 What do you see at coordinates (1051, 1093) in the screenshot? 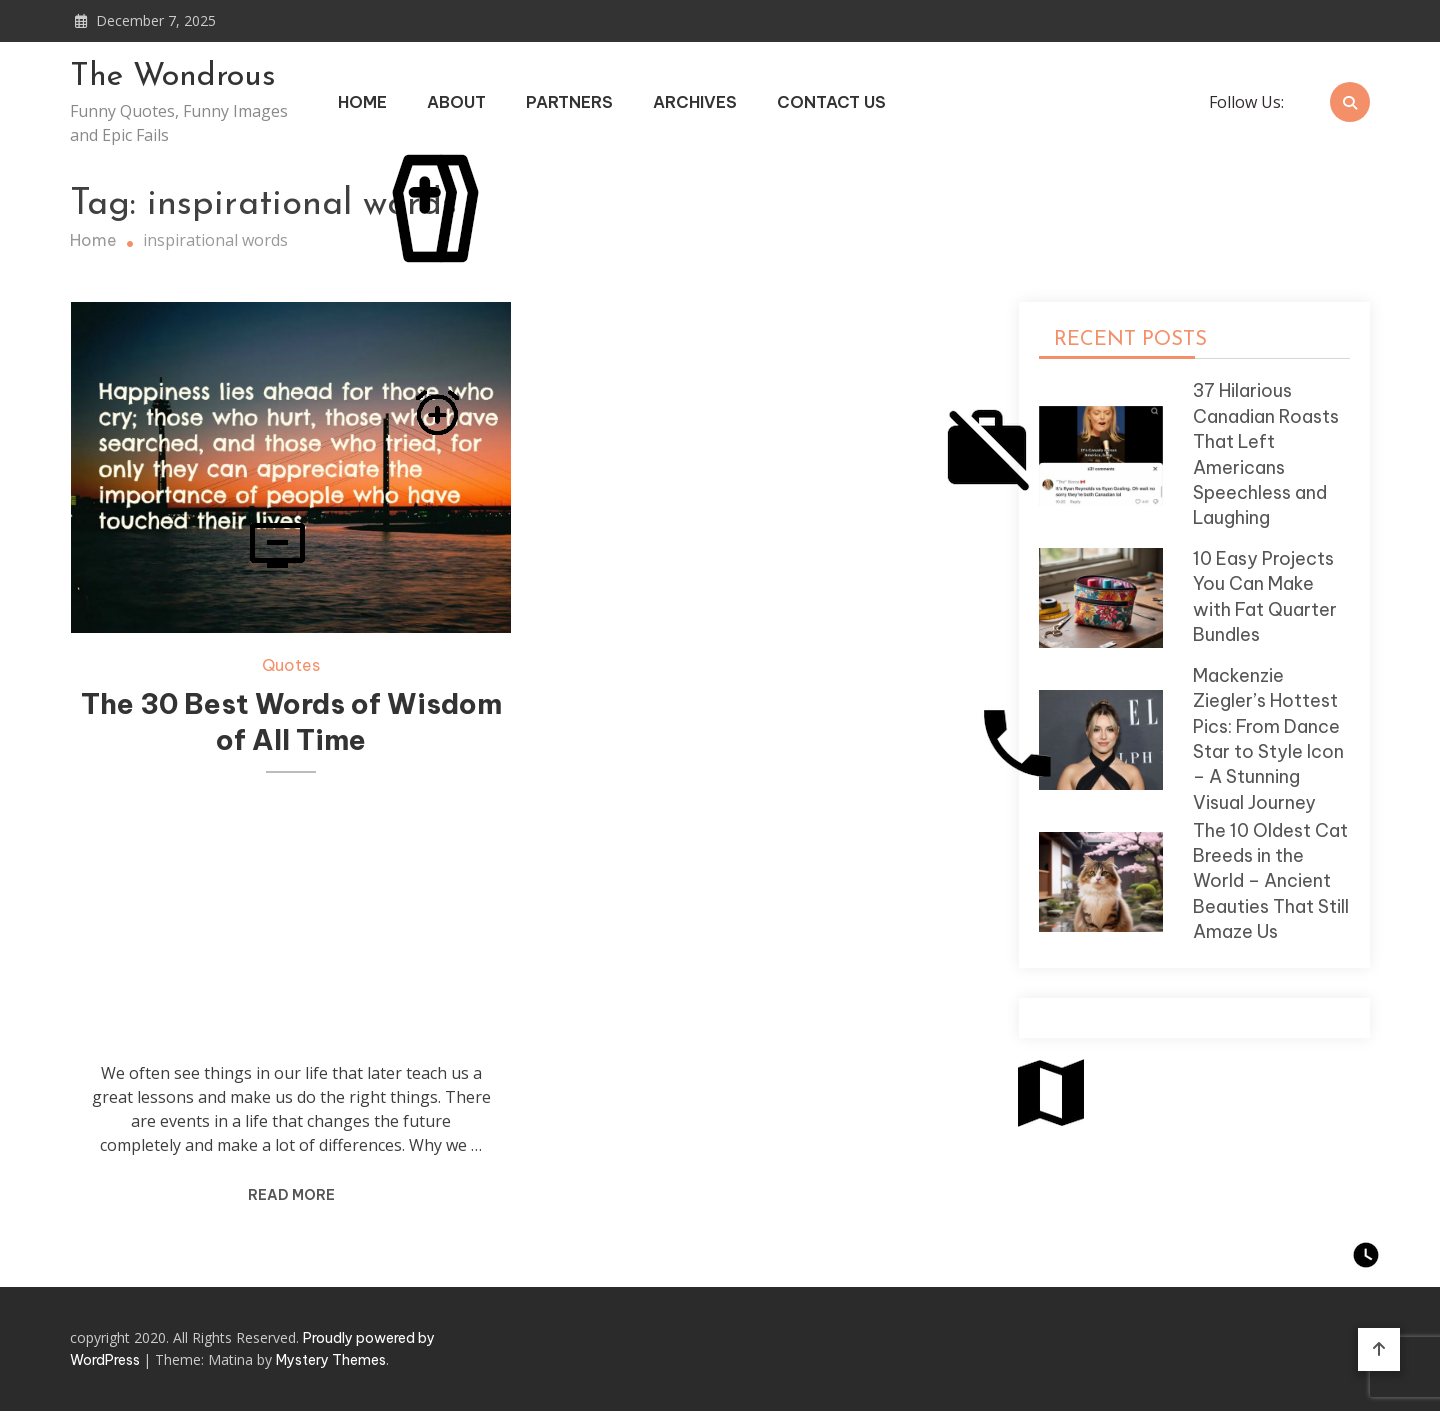
I see `view map` at bounding box center [1051, 1093].